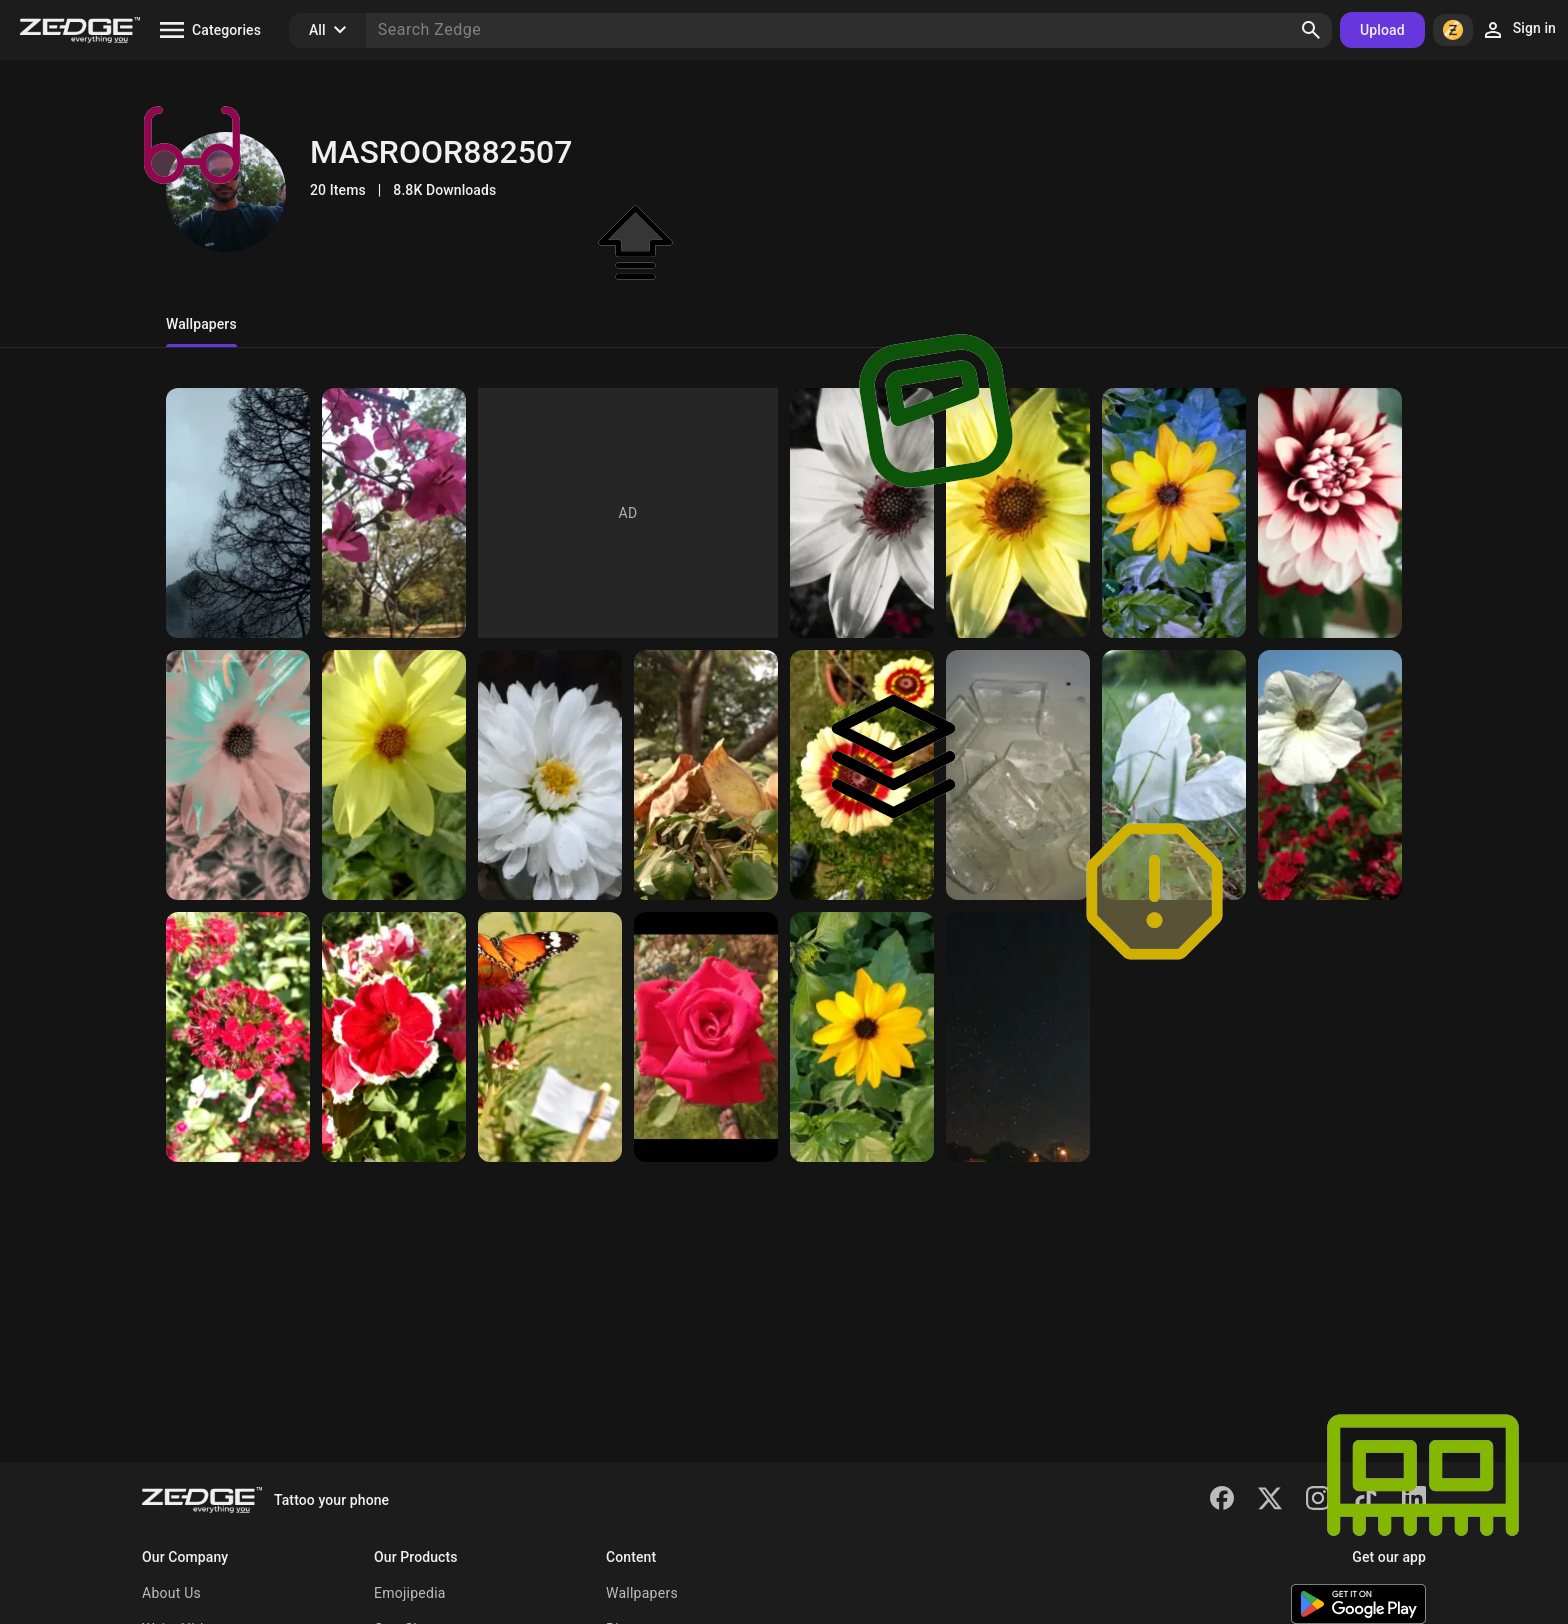 The image size is (1568, 1624). Describe the element at coordinates (192, 147) in the screenshot. I see `enable reading mode or accessibility features` at that location.